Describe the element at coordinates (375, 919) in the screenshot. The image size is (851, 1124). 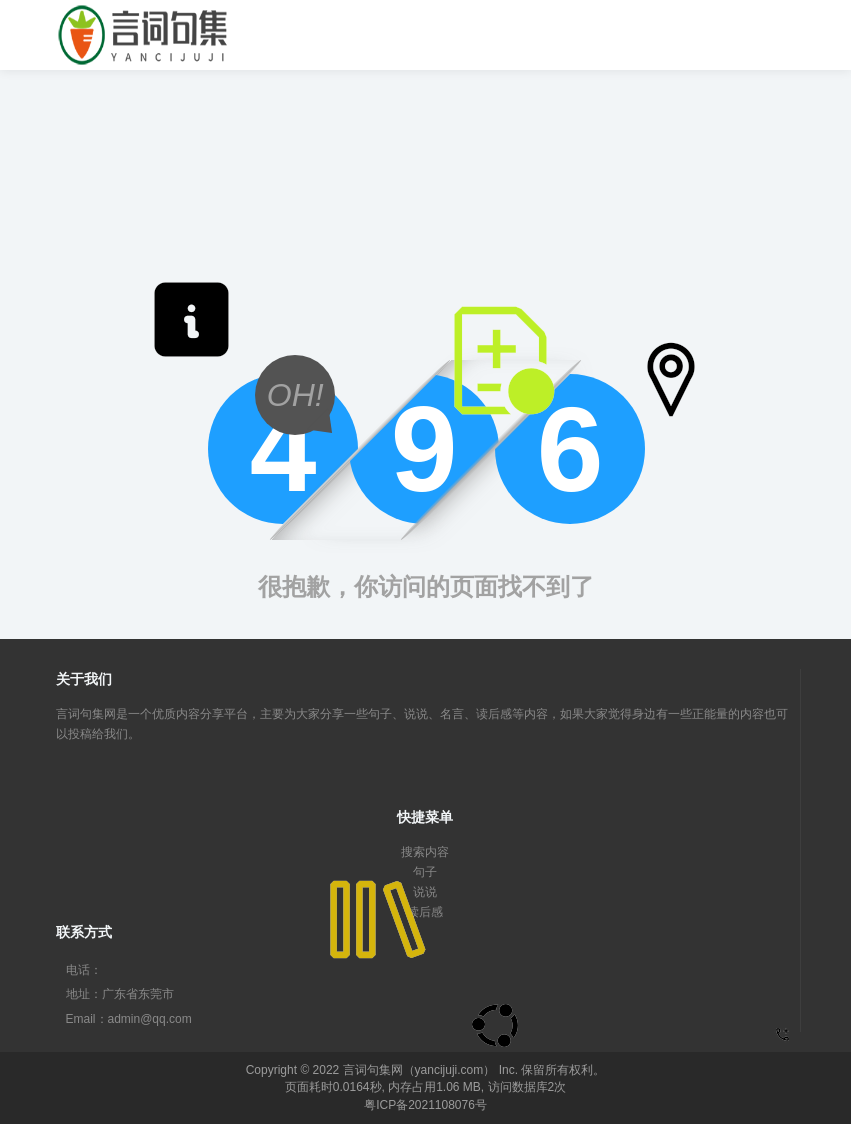
I see `access your saved library or collection` at that location.